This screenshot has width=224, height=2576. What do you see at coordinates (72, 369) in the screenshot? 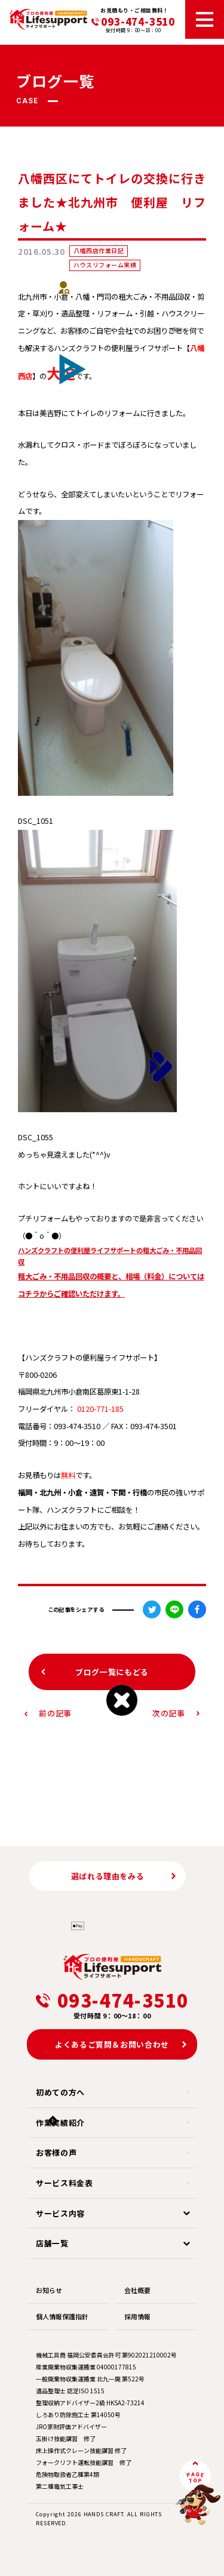
I see `open asciinema terminal recording player` at bounding box center [72, 369].